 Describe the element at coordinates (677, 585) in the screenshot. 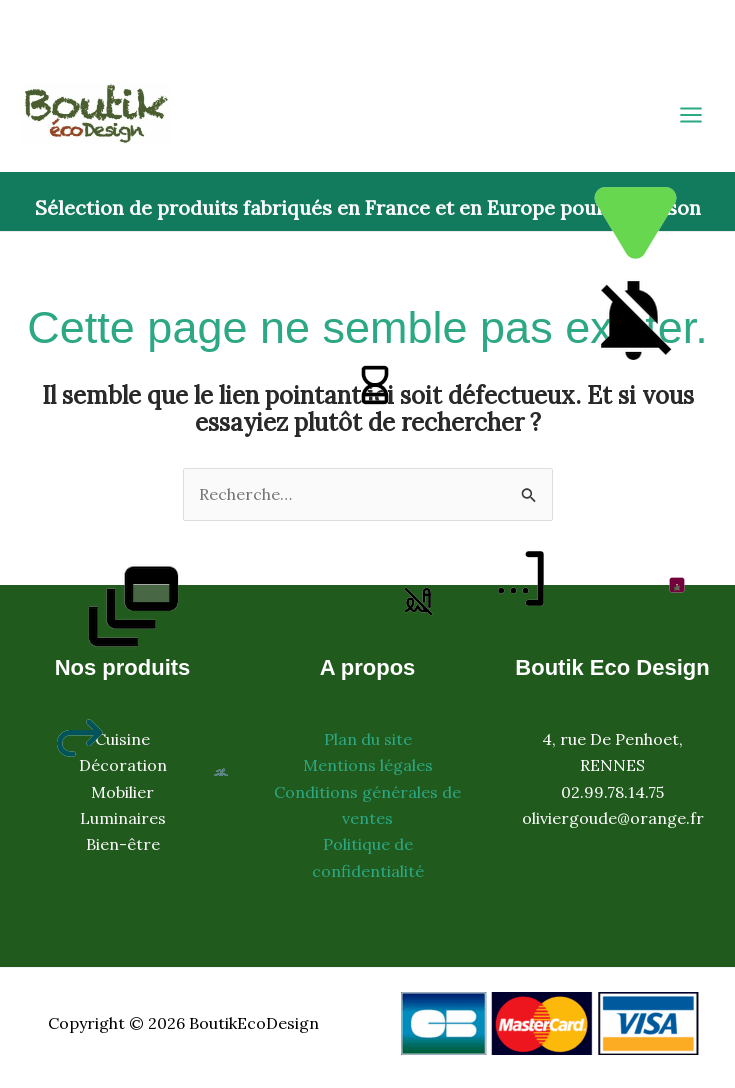

I see `align content to bottom center of container` at that location.